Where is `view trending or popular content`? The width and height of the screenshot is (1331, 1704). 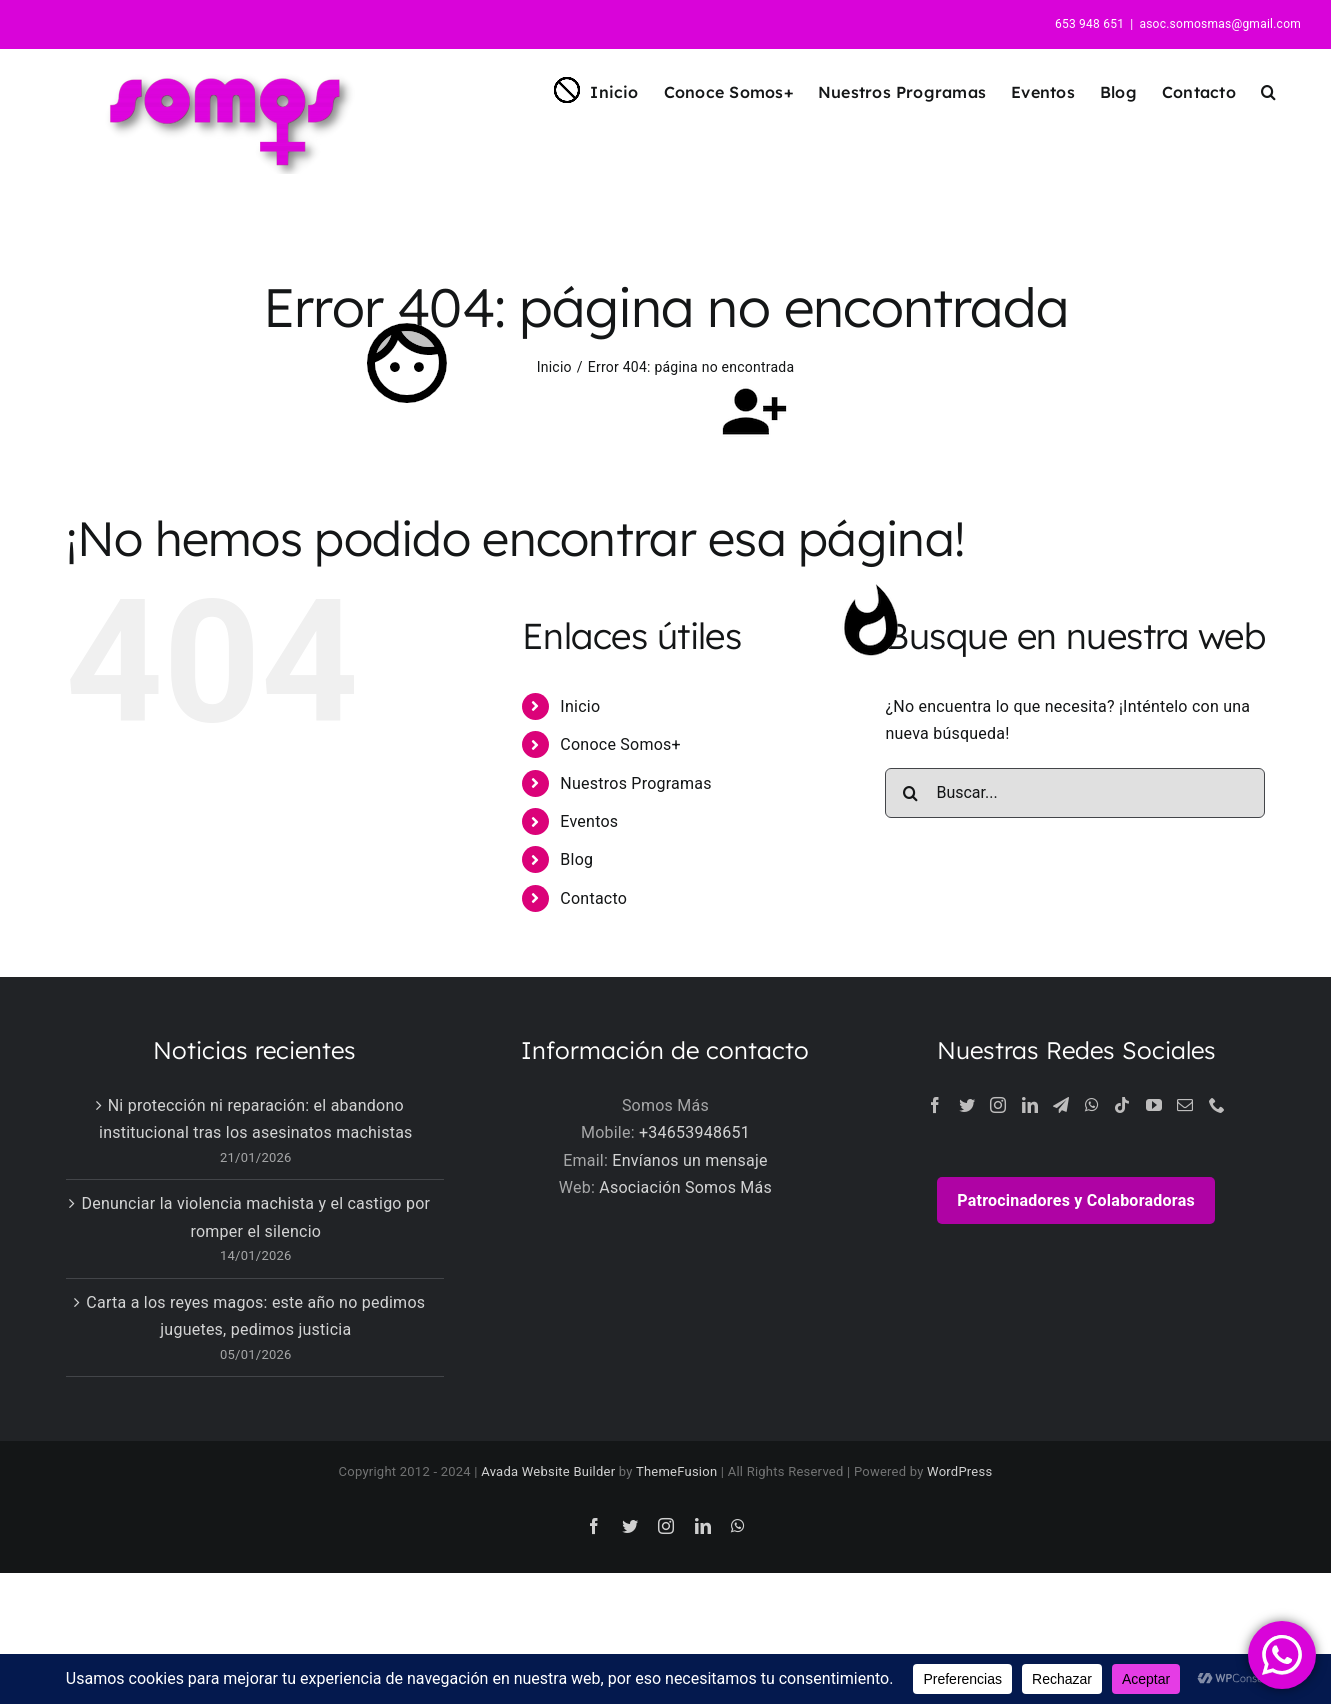 view trending or popular content is located at coordinates (871, 622).